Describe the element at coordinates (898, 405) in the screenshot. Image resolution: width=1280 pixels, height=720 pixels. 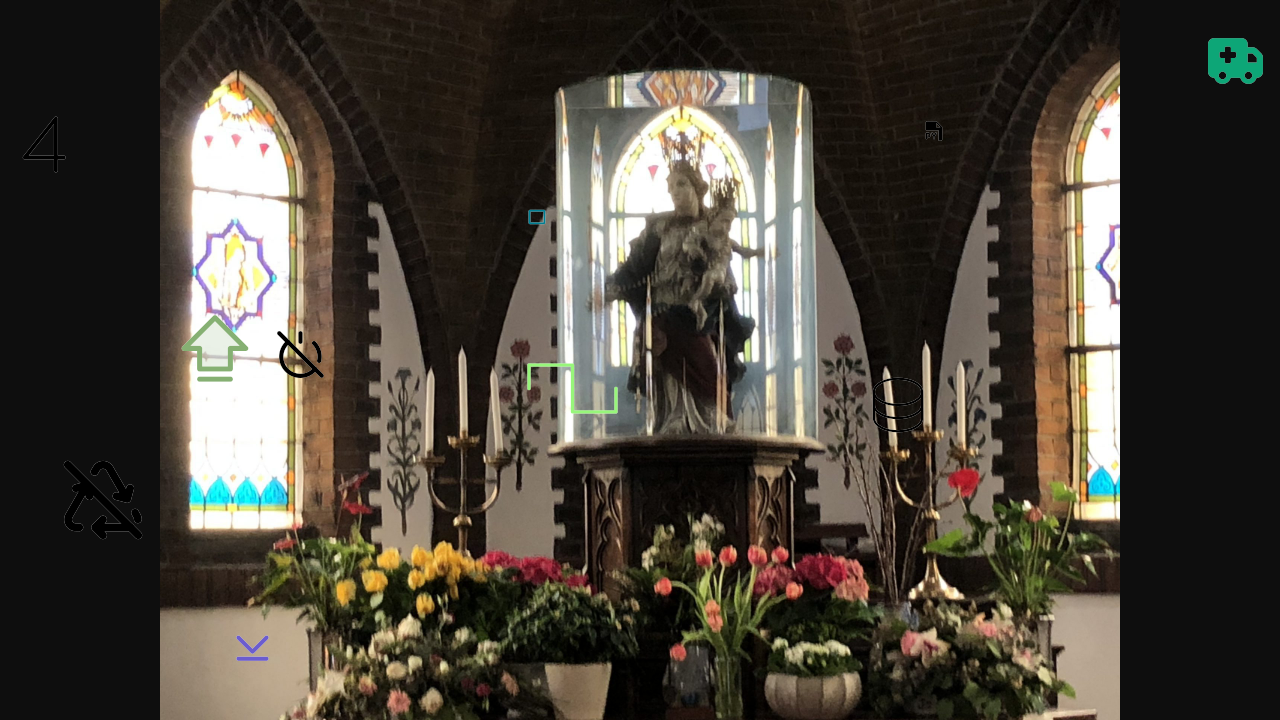
I see `access database or data storage` at that location.